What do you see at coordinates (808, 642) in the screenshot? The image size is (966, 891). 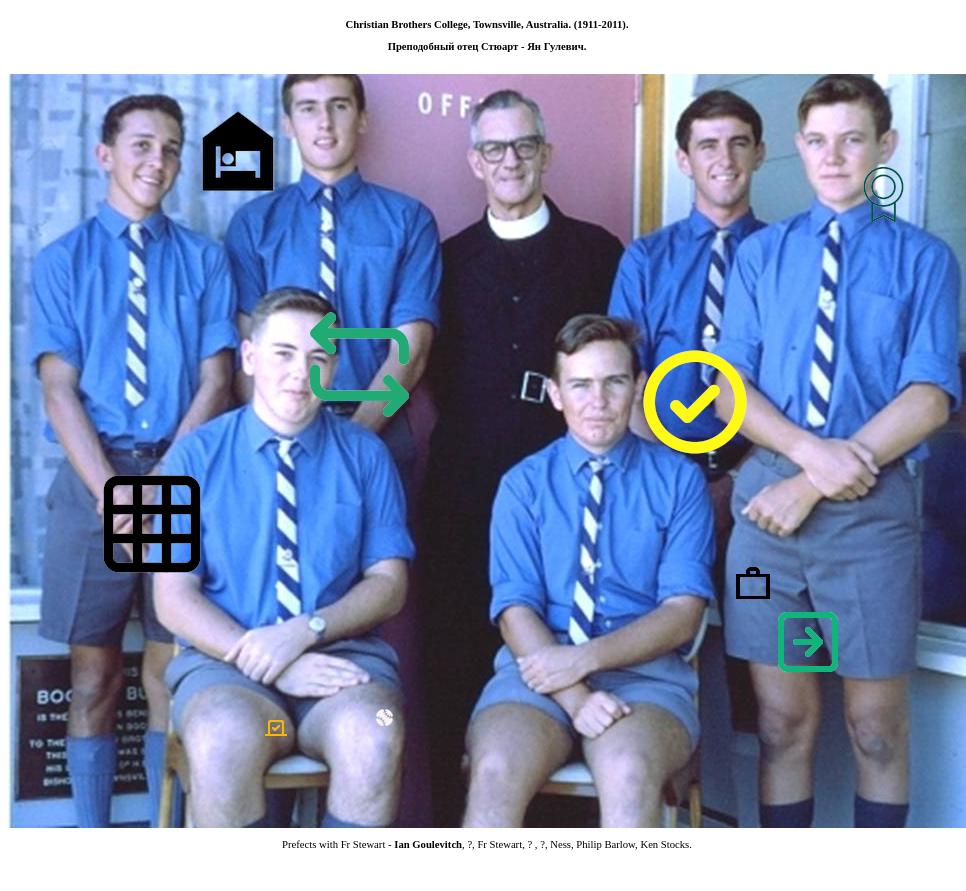 I see `proceed to the next step or screen` at bounding box center [808, 642].